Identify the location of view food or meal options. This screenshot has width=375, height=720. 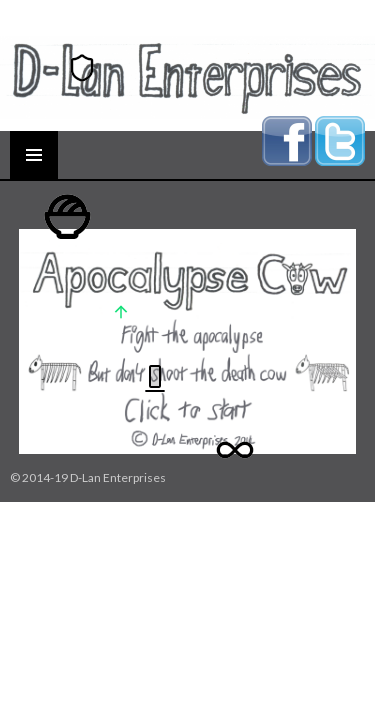
(67, 217).